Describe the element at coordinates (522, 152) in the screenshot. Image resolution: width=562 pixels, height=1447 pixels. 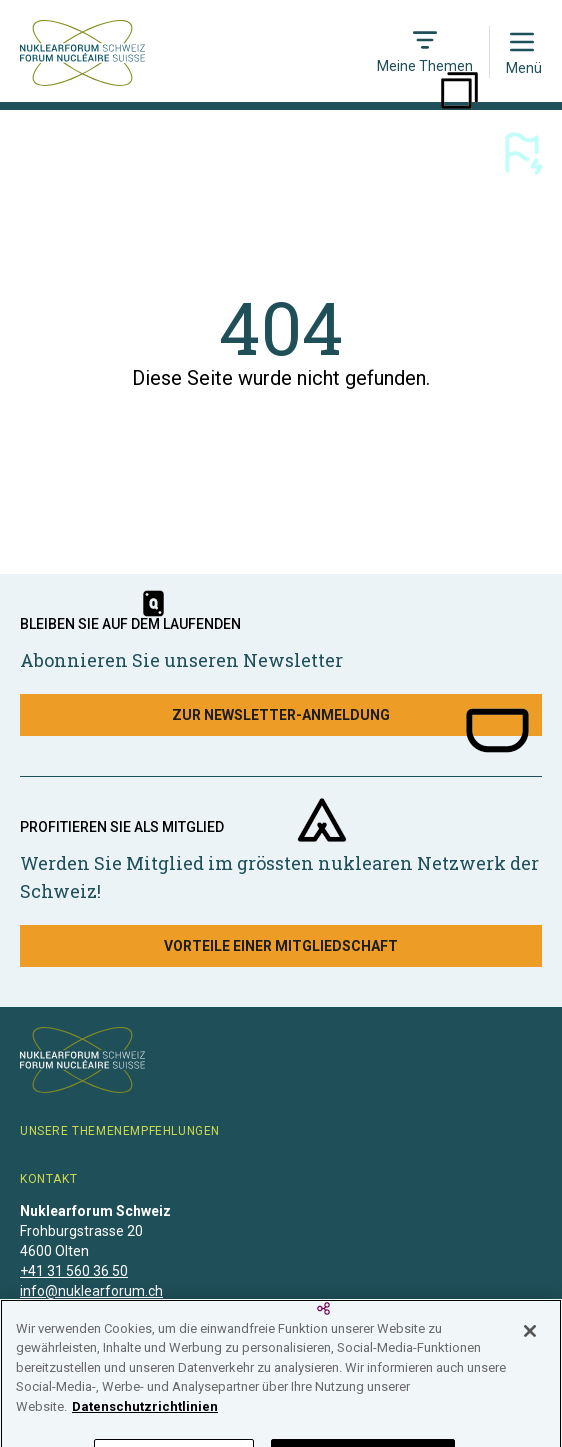
I see `flag an item for urgent attention` at that location.